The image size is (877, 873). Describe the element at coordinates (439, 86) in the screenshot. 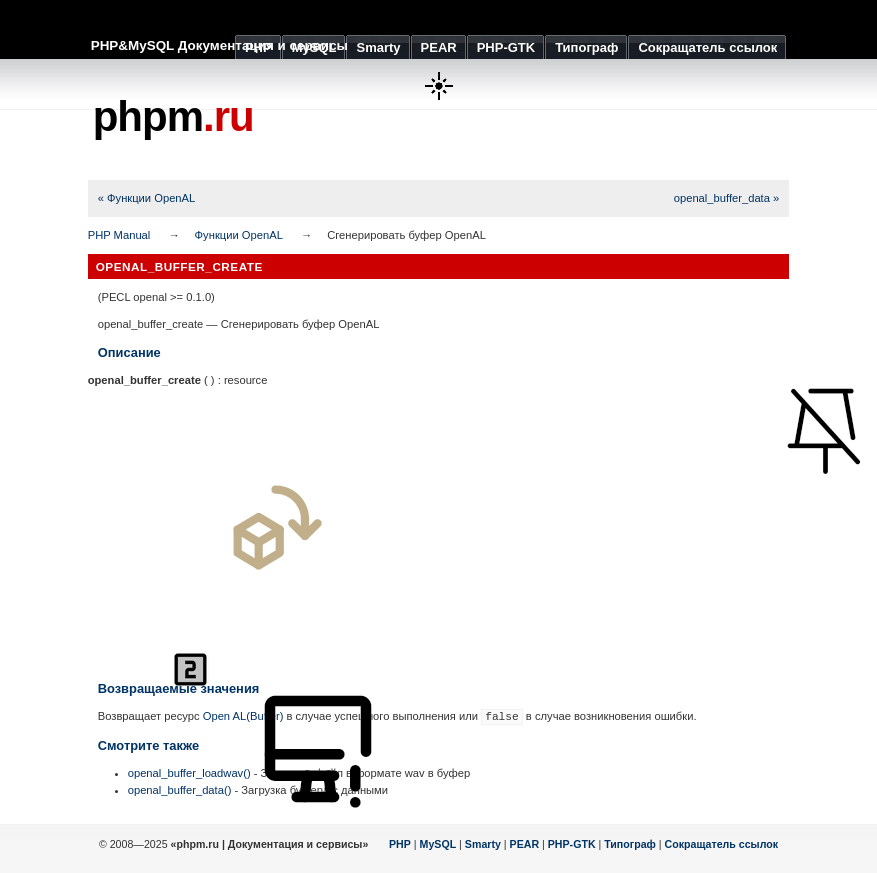

I see `add a lens flare effect to an image` at that location.